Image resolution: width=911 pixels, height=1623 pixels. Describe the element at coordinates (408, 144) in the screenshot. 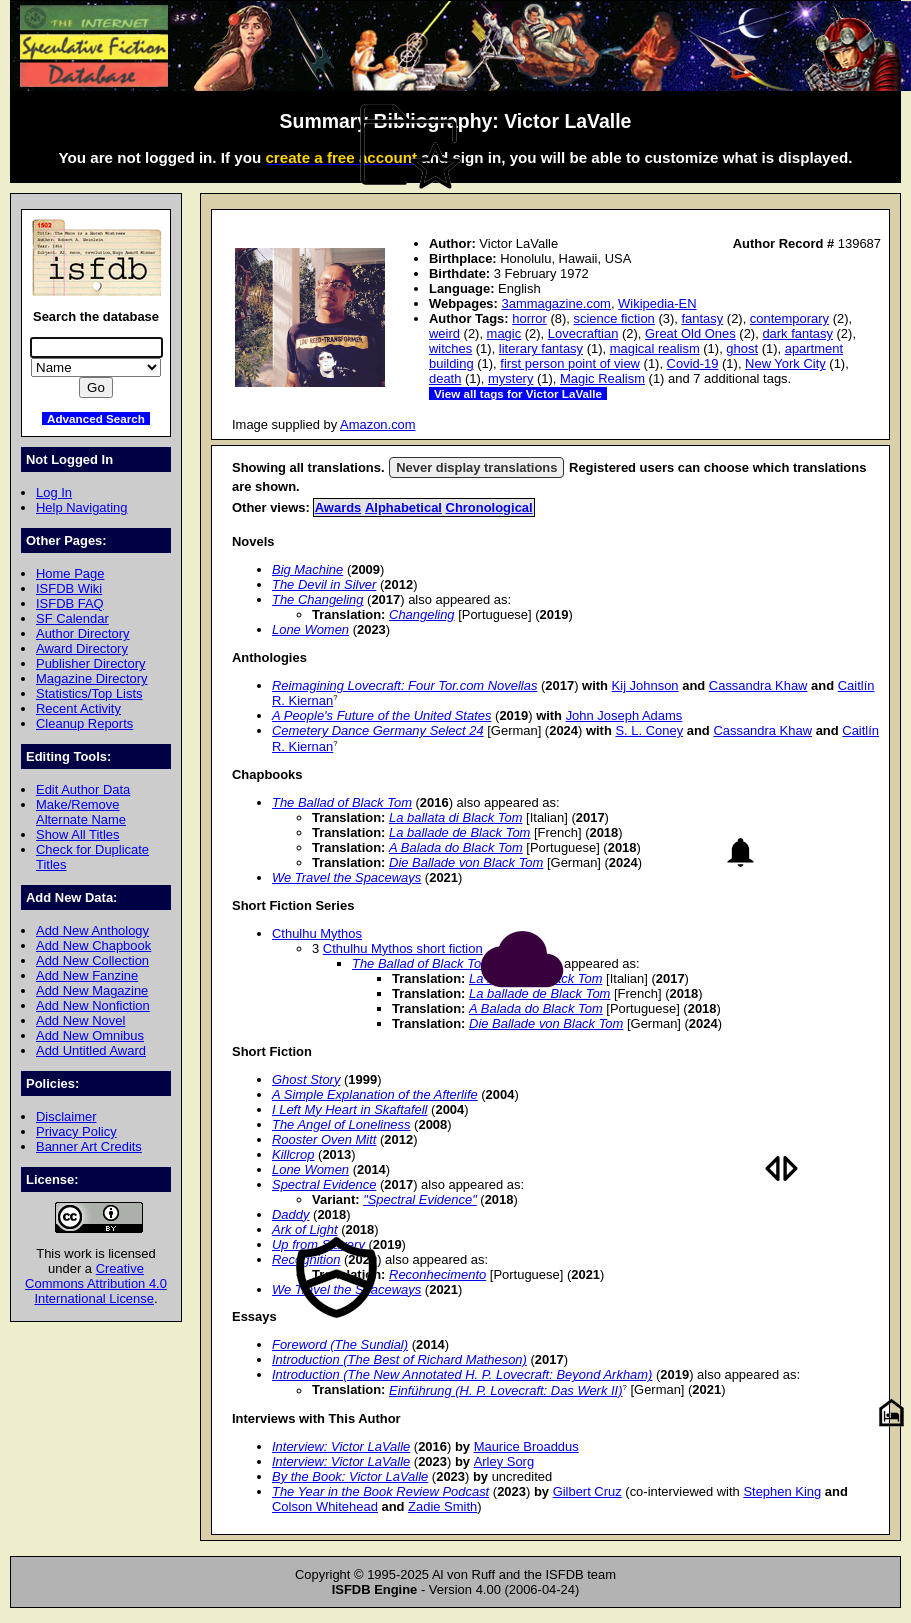

I see `access your starred or favorite folders` at that location.